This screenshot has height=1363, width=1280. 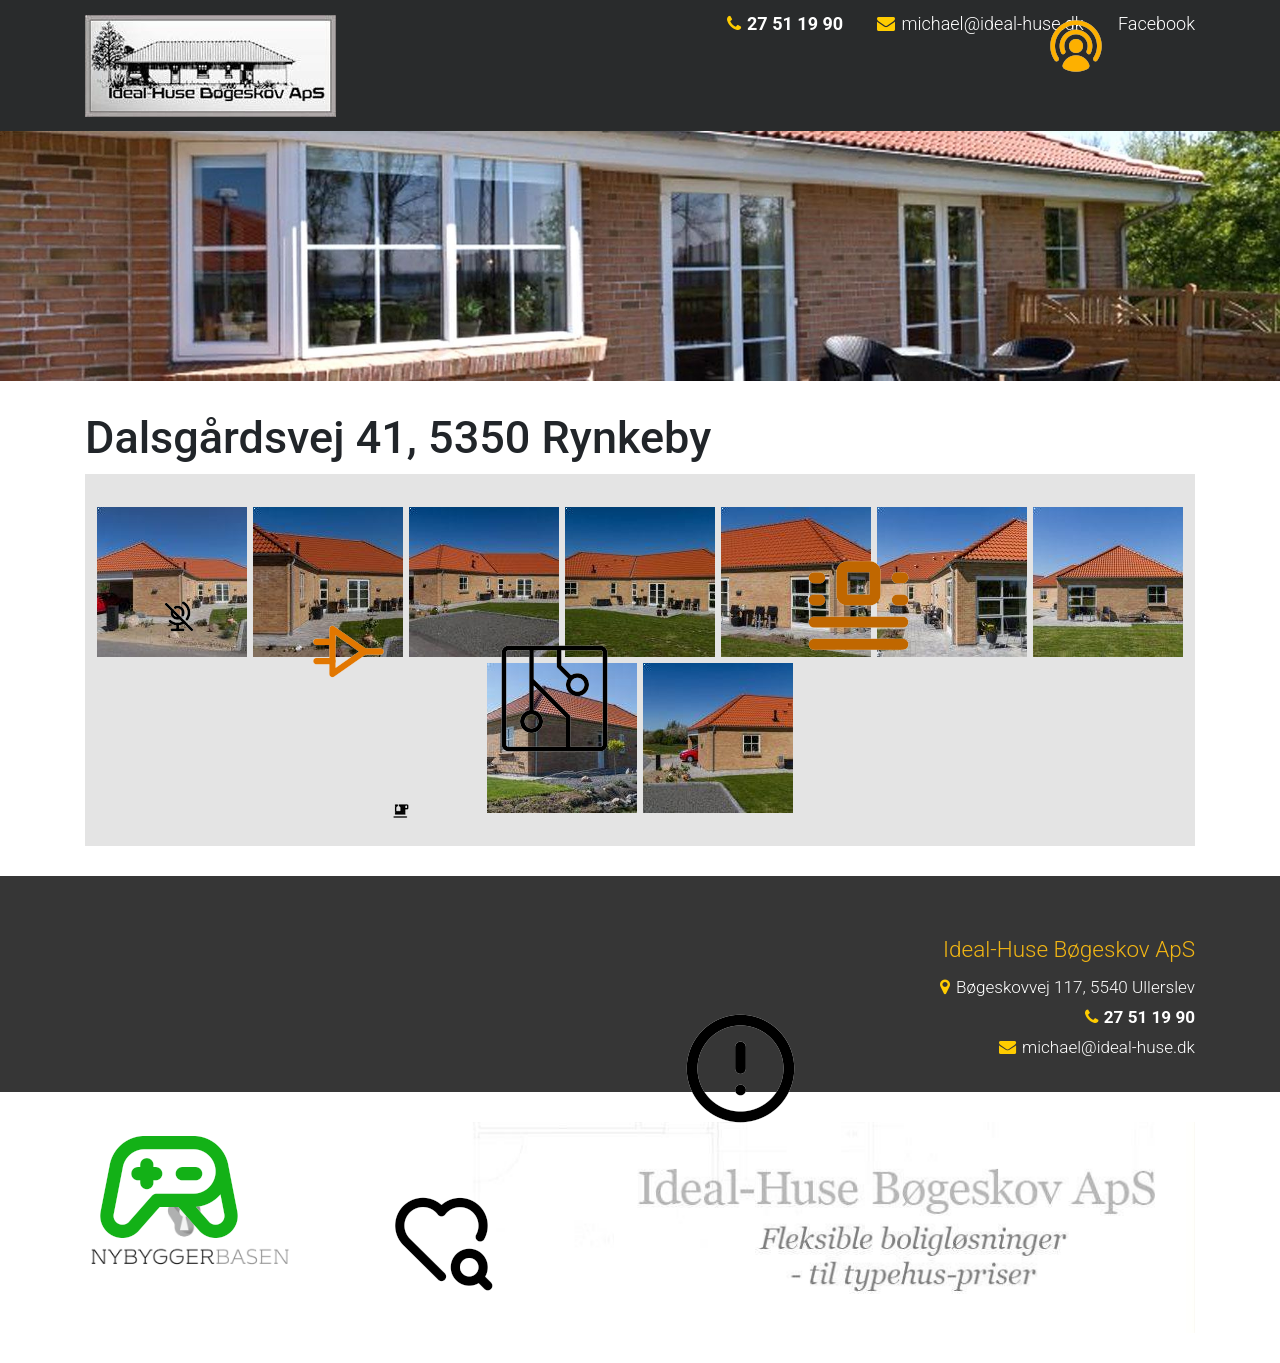 I want to click on search your liked or favorited items, so click(x=441, y=1239).